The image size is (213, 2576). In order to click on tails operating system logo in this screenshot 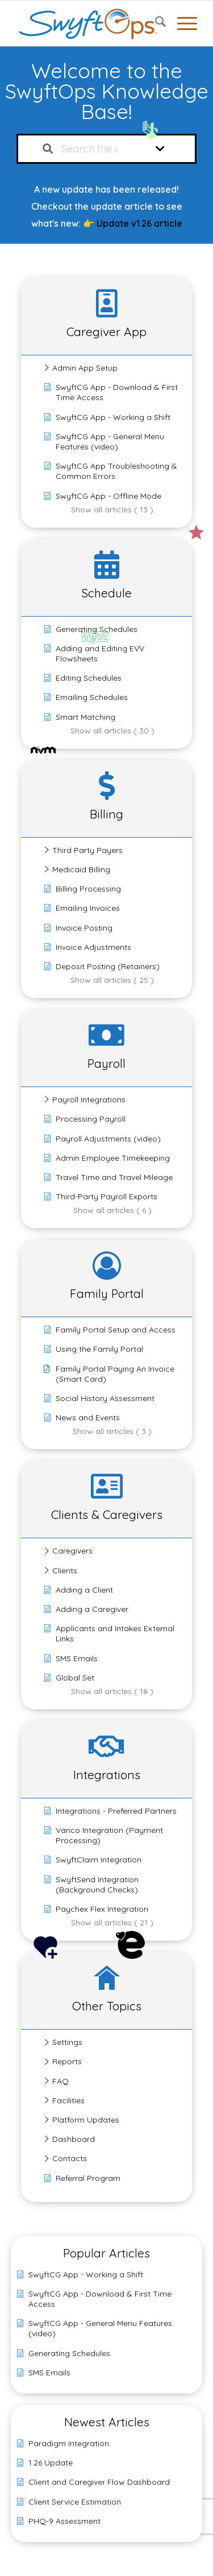, I will do `click(150, 130)`.